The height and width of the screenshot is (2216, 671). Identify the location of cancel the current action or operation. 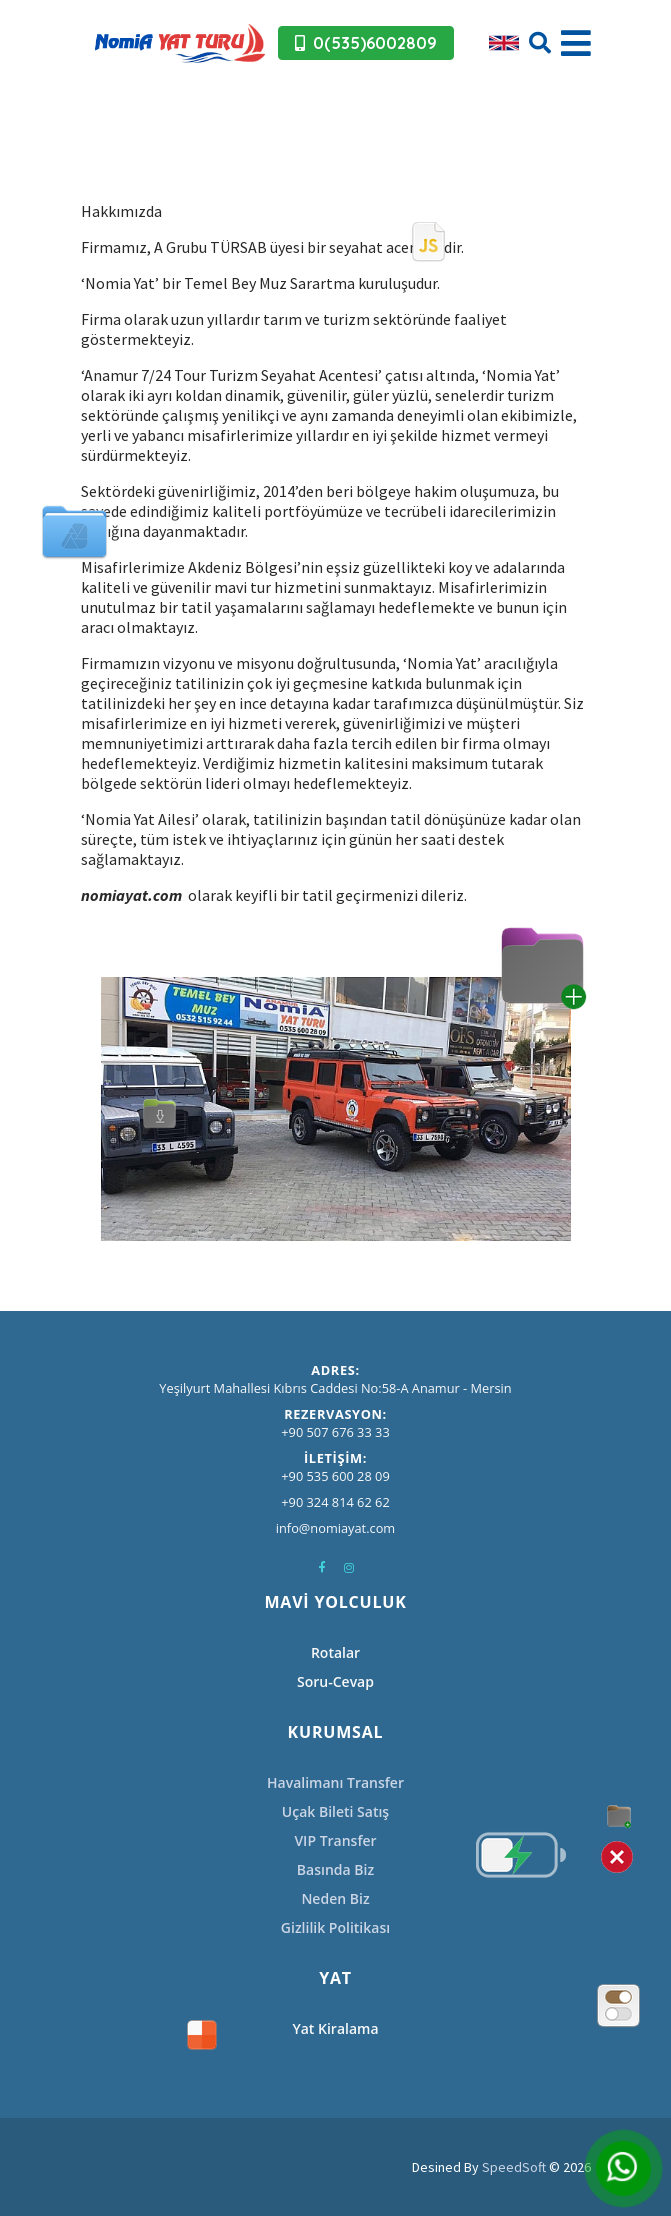
(617, 1857).